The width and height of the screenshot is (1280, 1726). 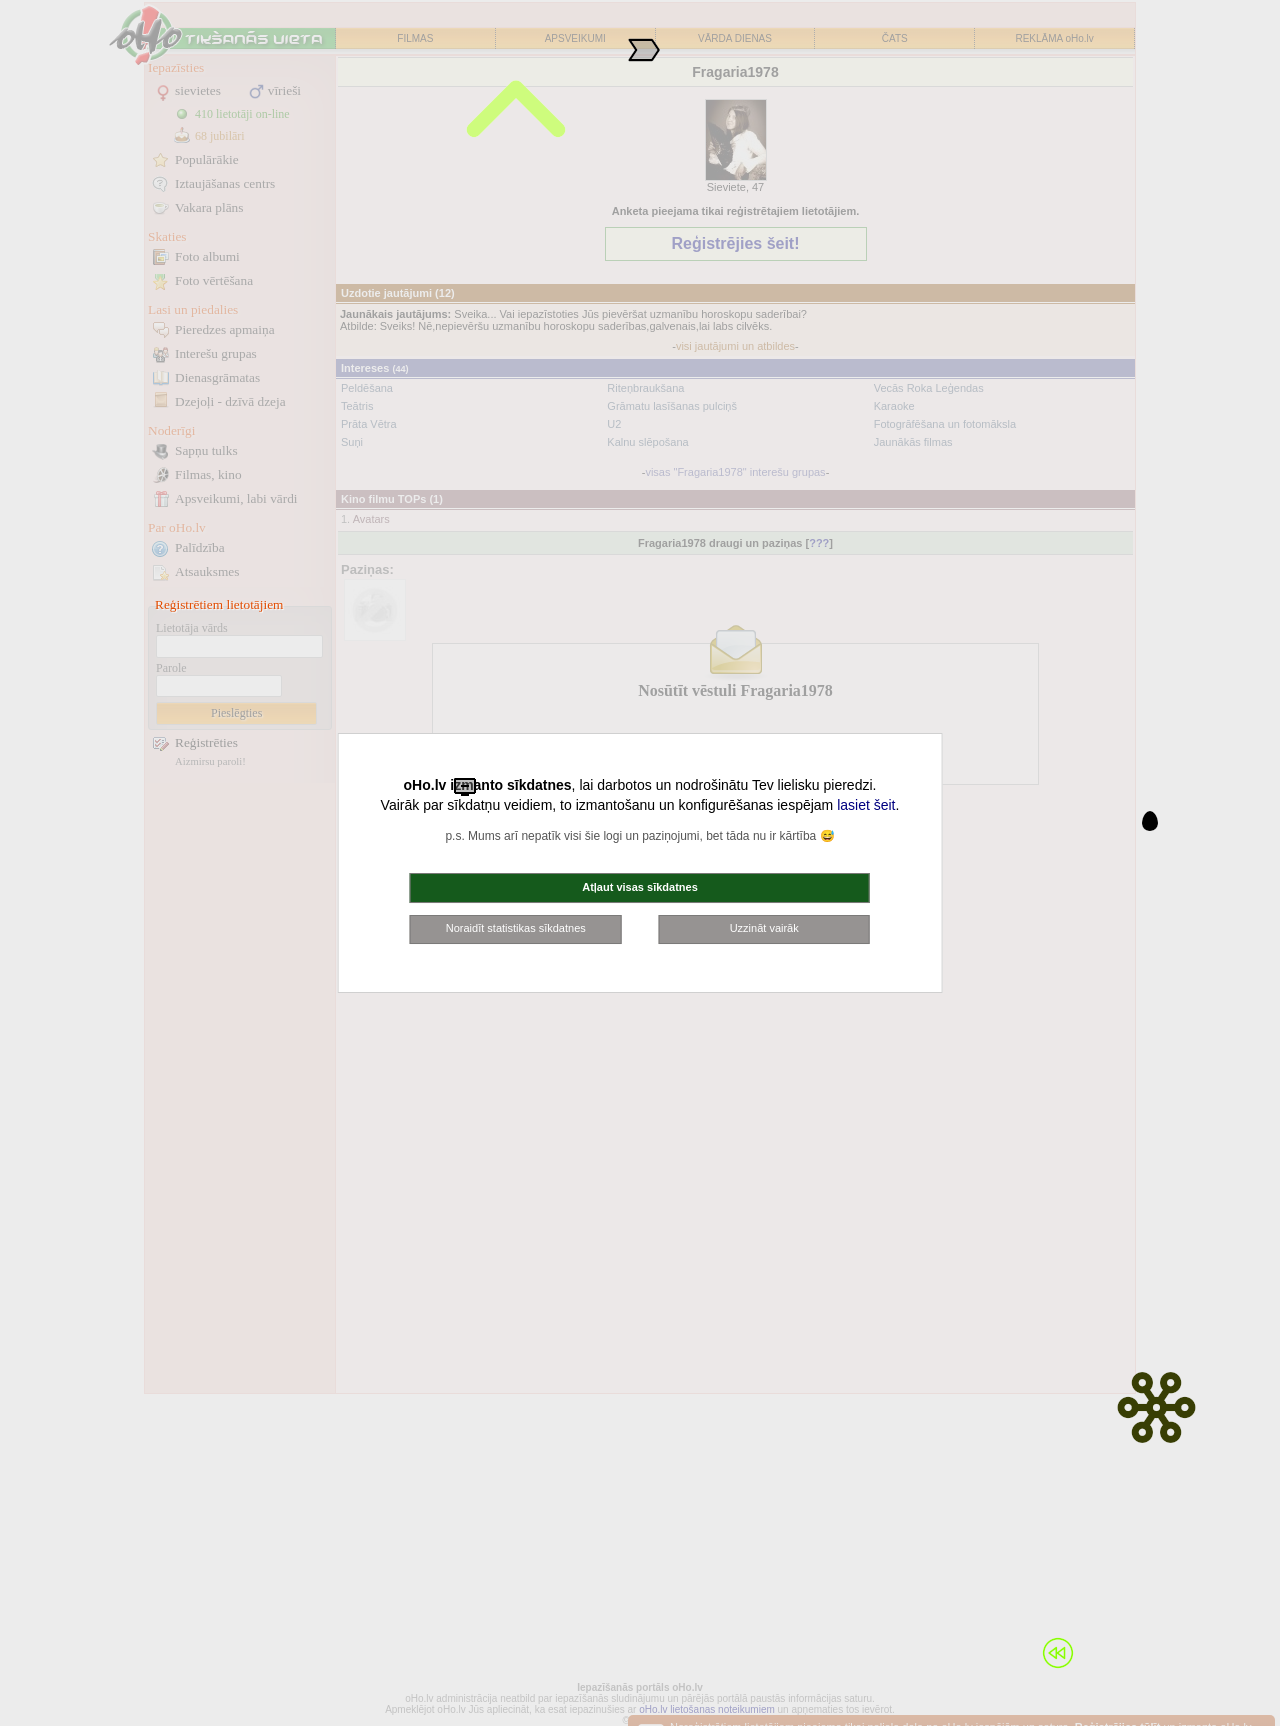 What do you see at coordinates (516, 110) in the screenshot?
I see `collapse an expanded section` at bounding box center [516, 110].